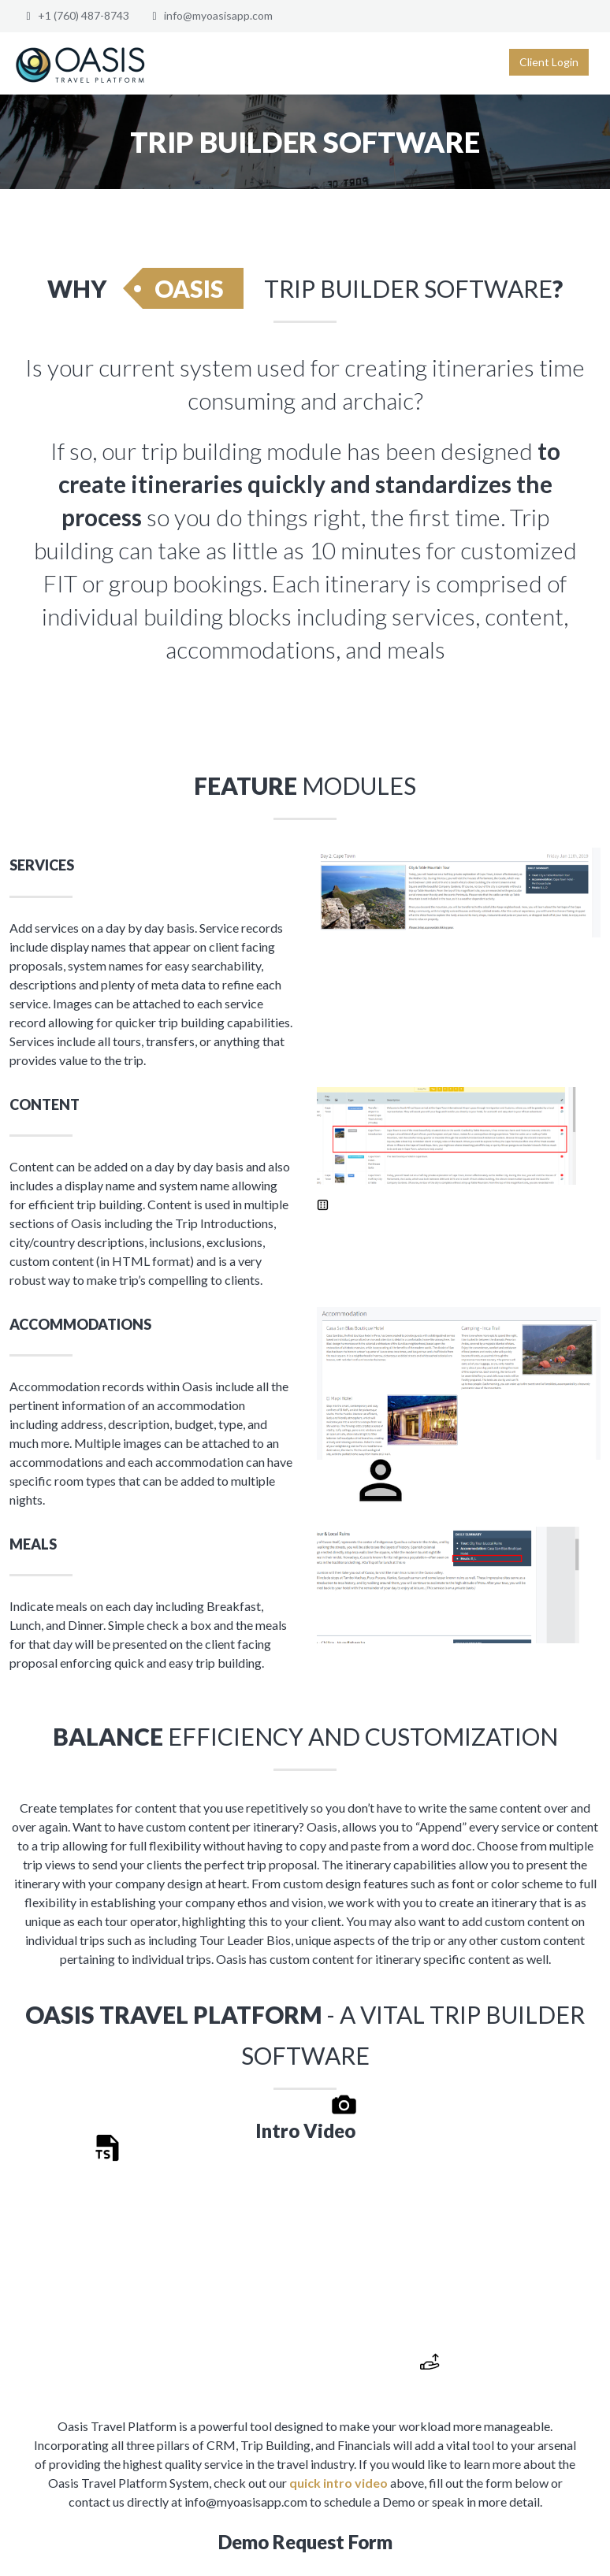 This screenshot has width=610, height=2576. I want to click on upload or share content, so click(430, 2363).